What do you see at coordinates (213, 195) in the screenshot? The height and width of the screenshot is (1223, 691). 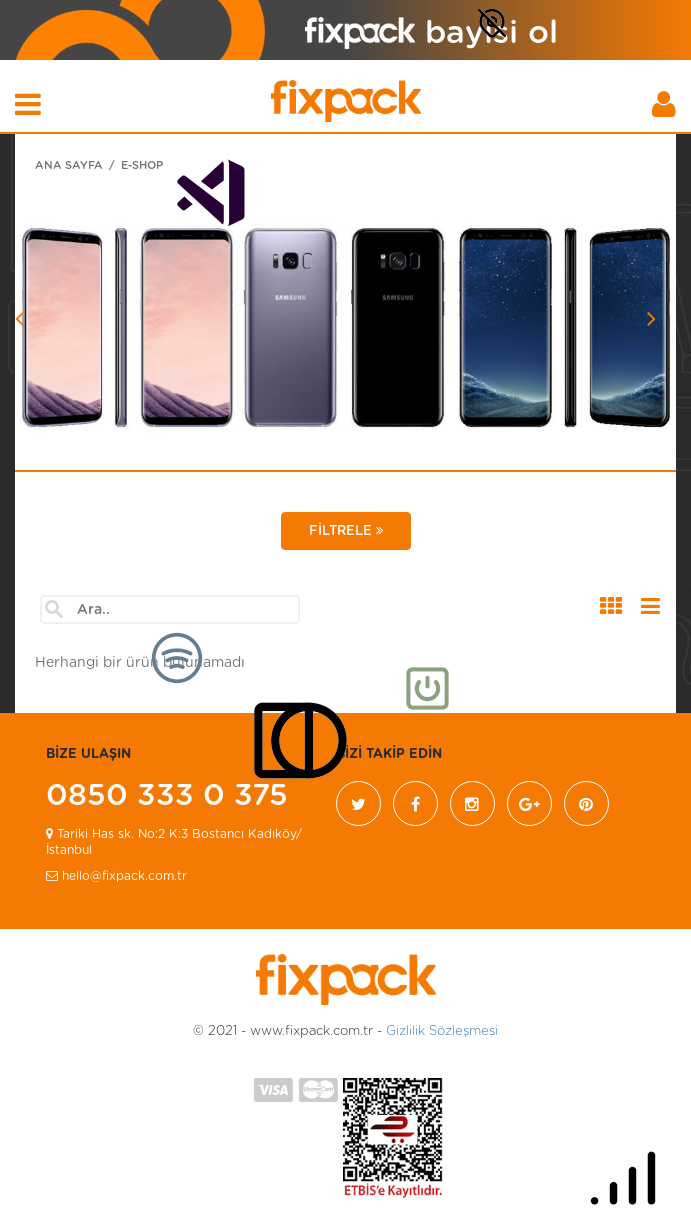 I see `open visual studio code insiders` at bounding box center [213, 195].